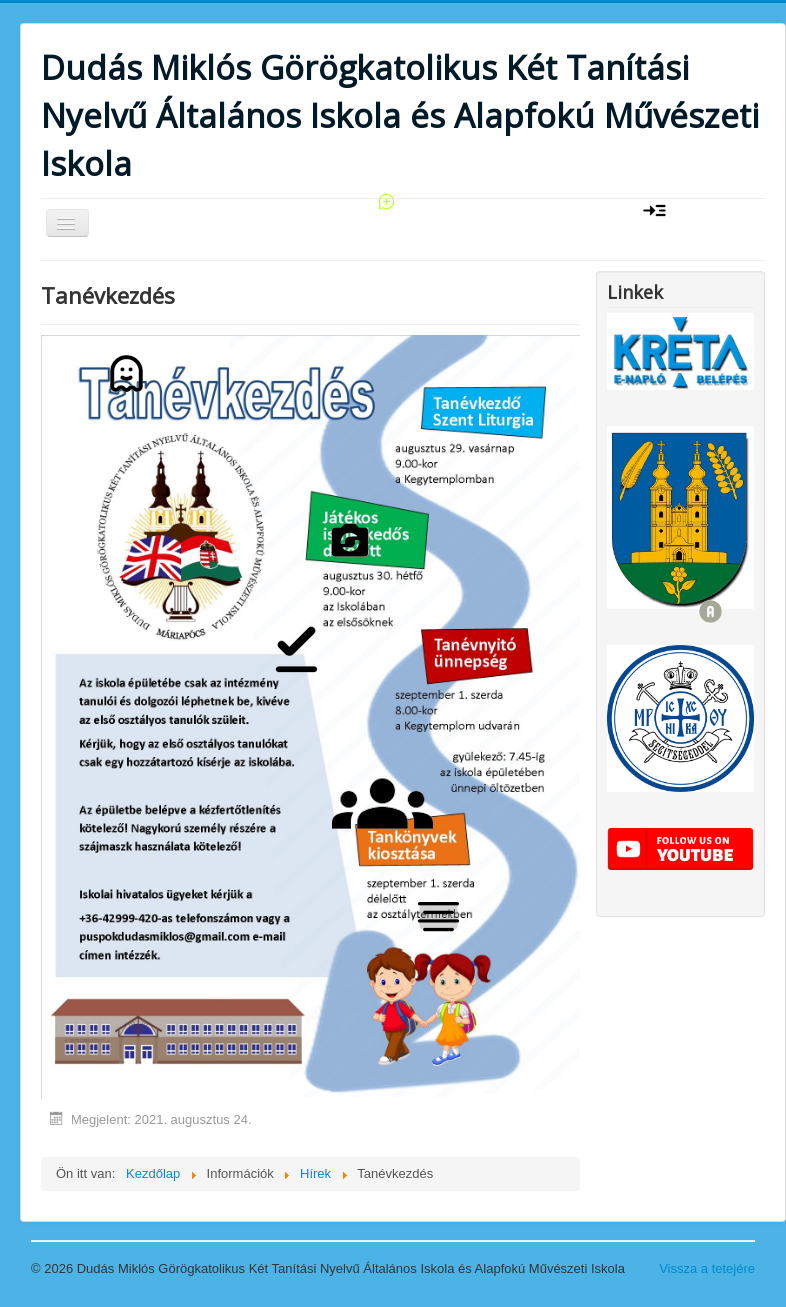  I want to click on expand to read more content, so click(654, 210).